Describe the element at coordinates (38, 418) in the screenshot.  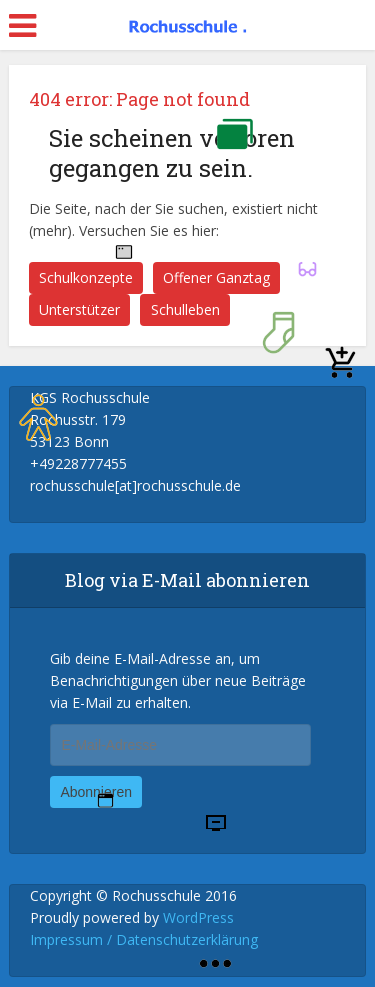
I see `view your profile` at that location.